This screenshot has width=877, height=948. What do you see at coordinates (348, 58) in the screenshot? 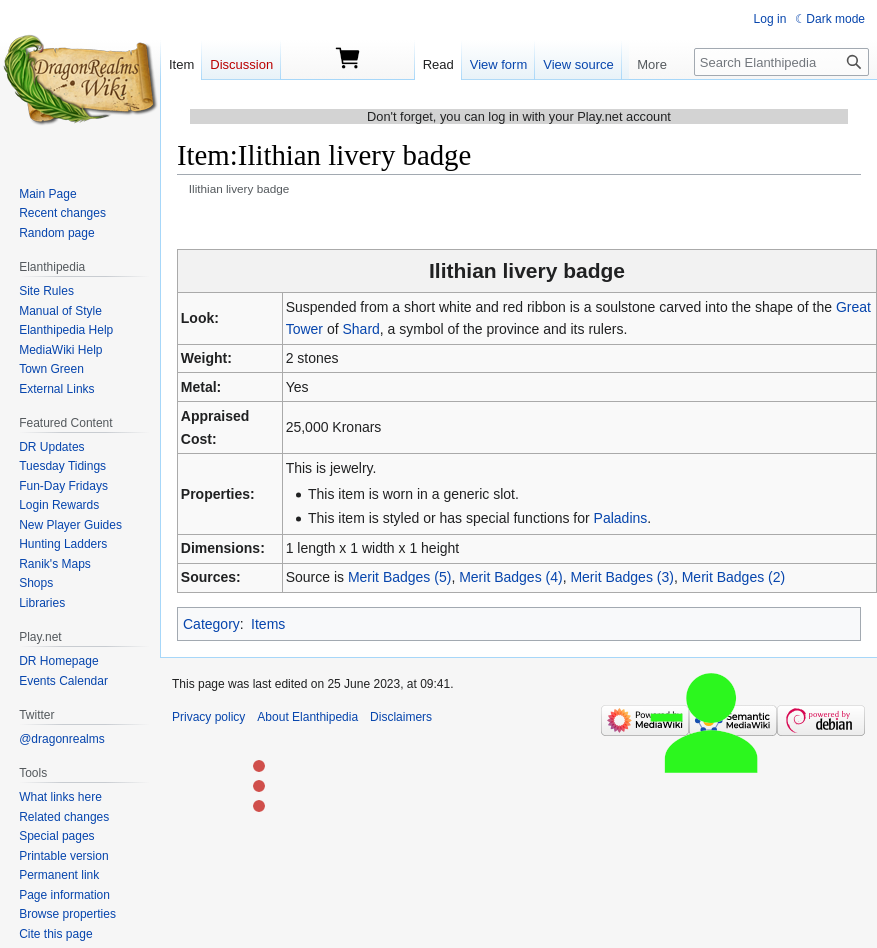
I see `view your shopping cart` at bounding box center [348, 58].